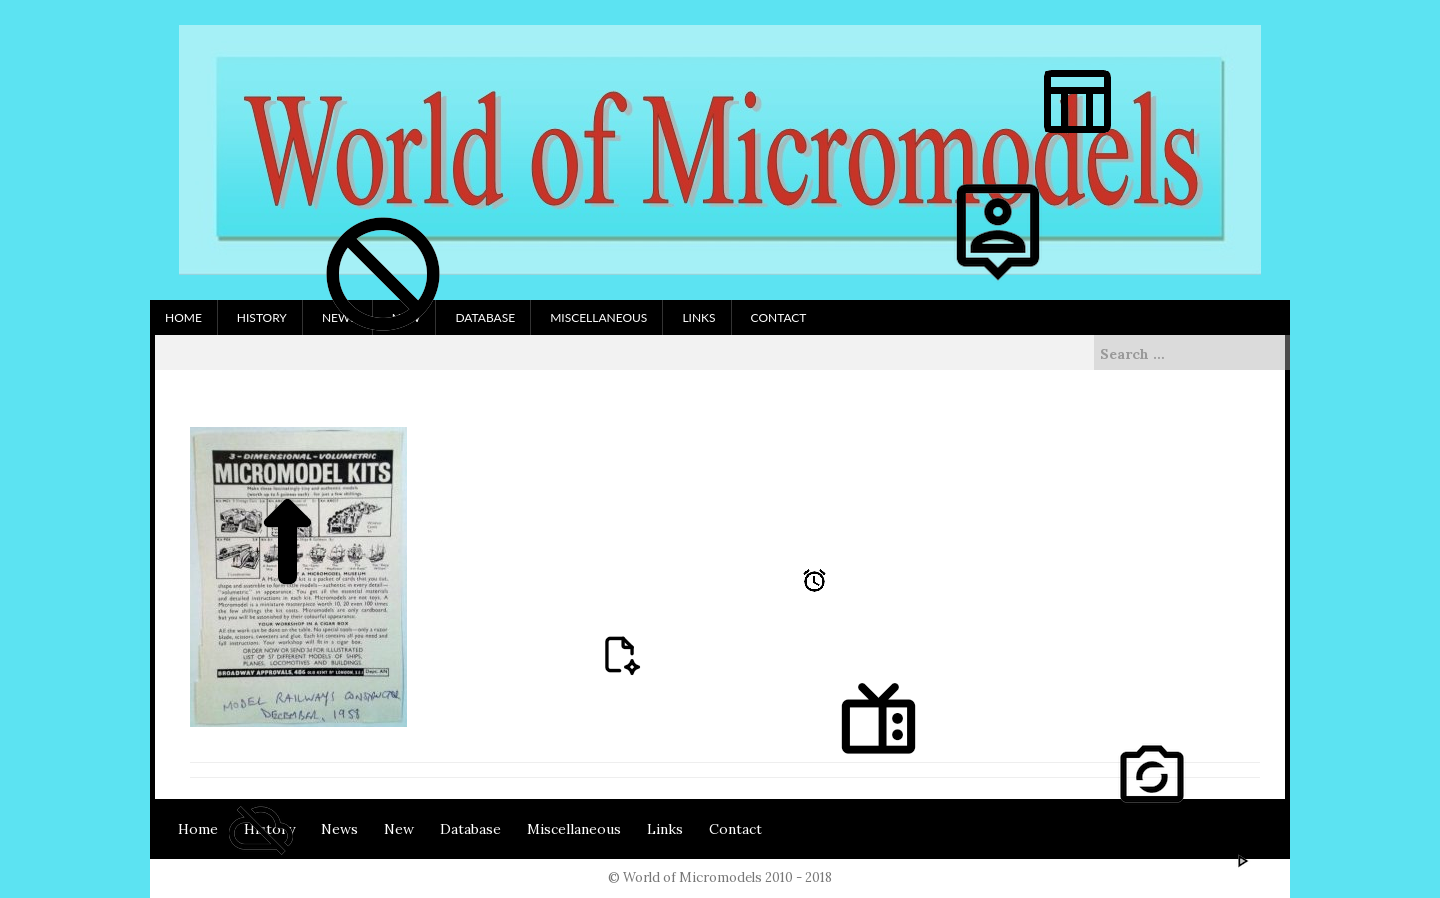 This screenshot has width=1440, height=898. What do you see at coordinates (1152, 777) in the screenshot?
I see `enable party mode for shared photo capture` at bounding box center [1152, 777].